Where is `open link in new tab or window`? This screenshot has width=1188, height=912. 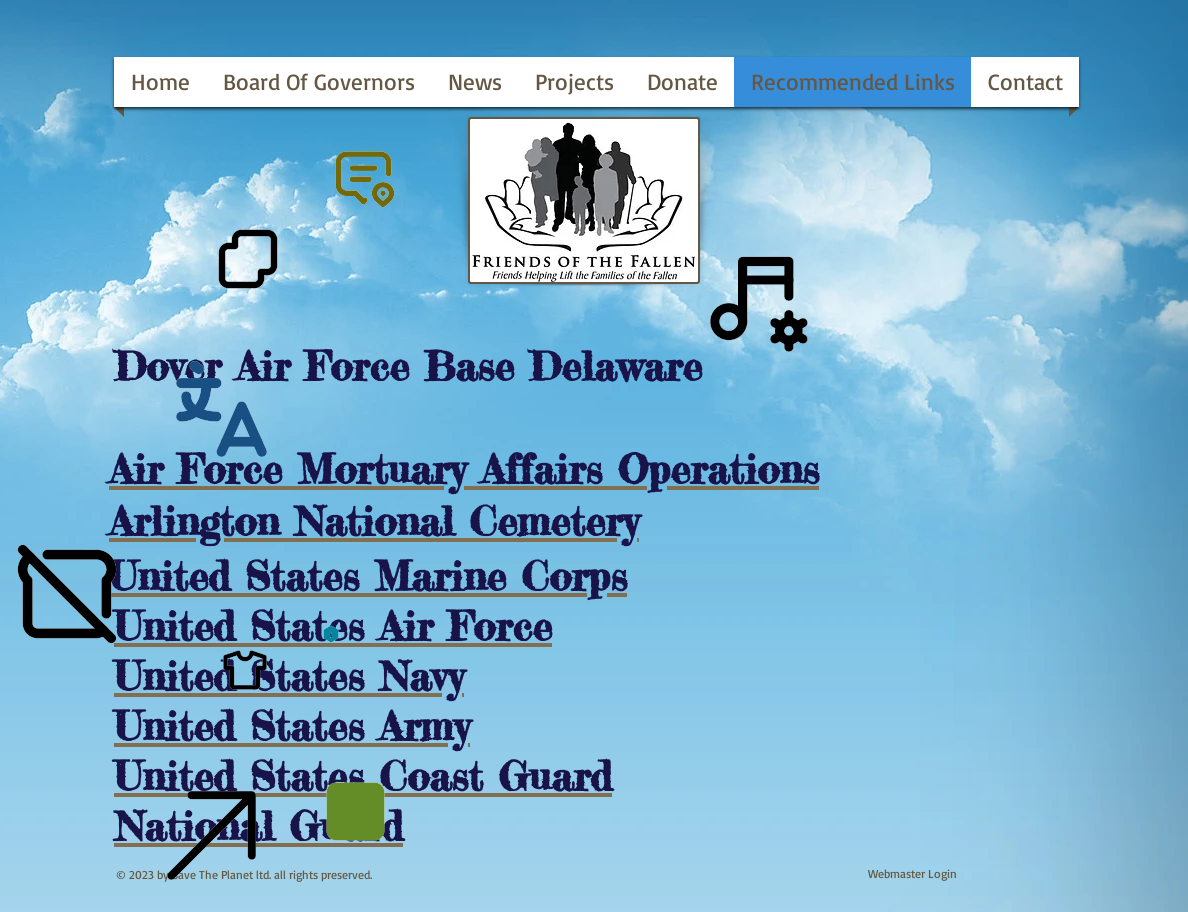
open link in new tab or window is located at coordinates (211, 835).